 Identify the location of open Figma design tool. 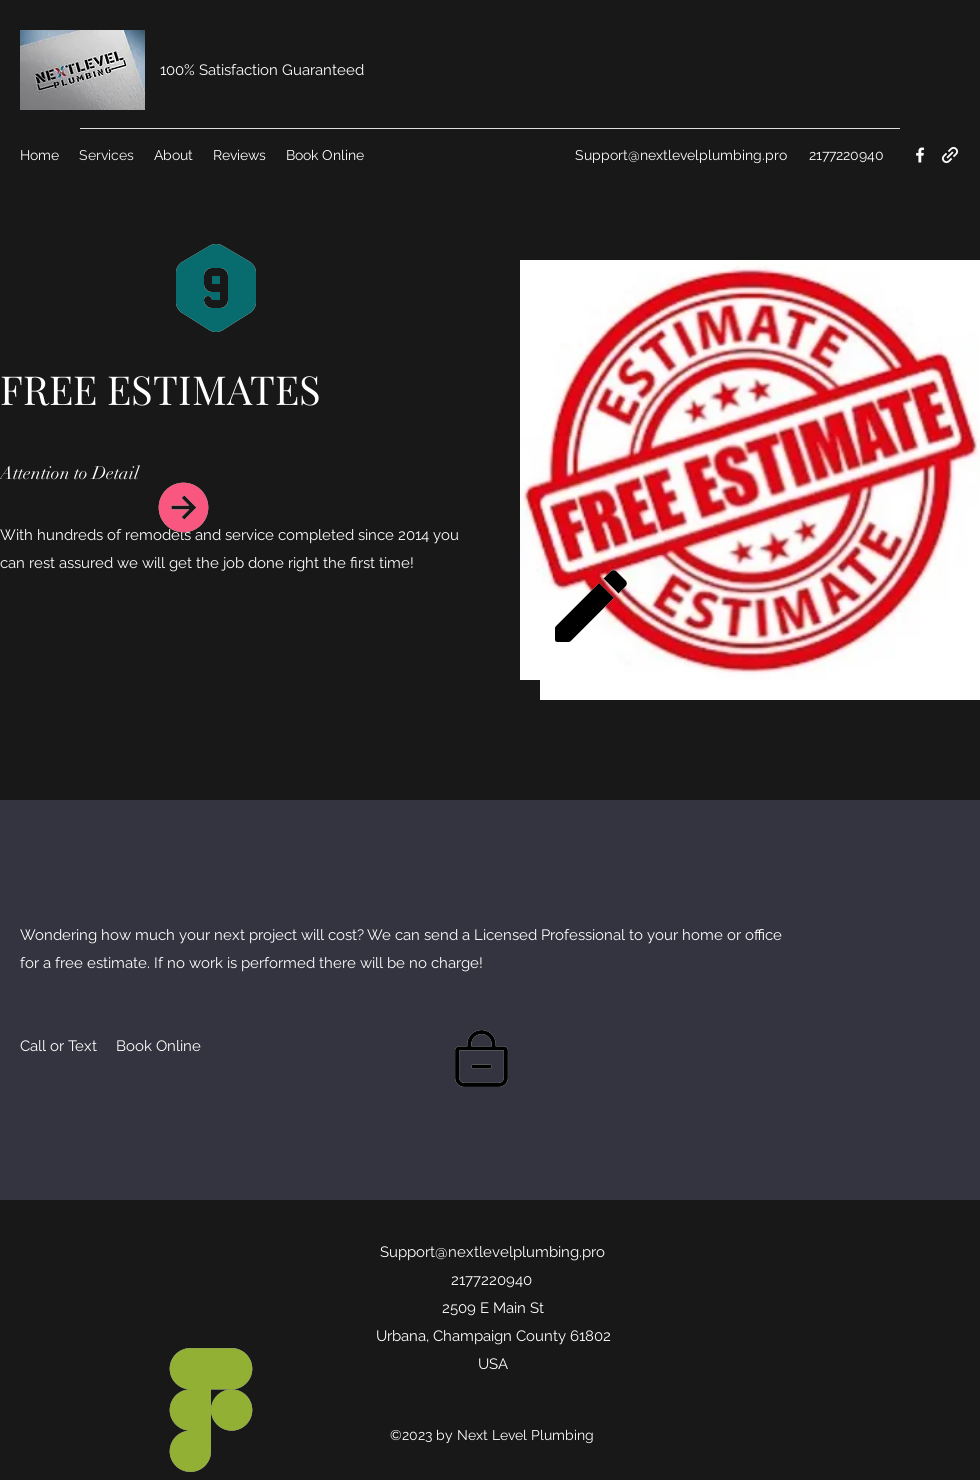
(211, 1410).